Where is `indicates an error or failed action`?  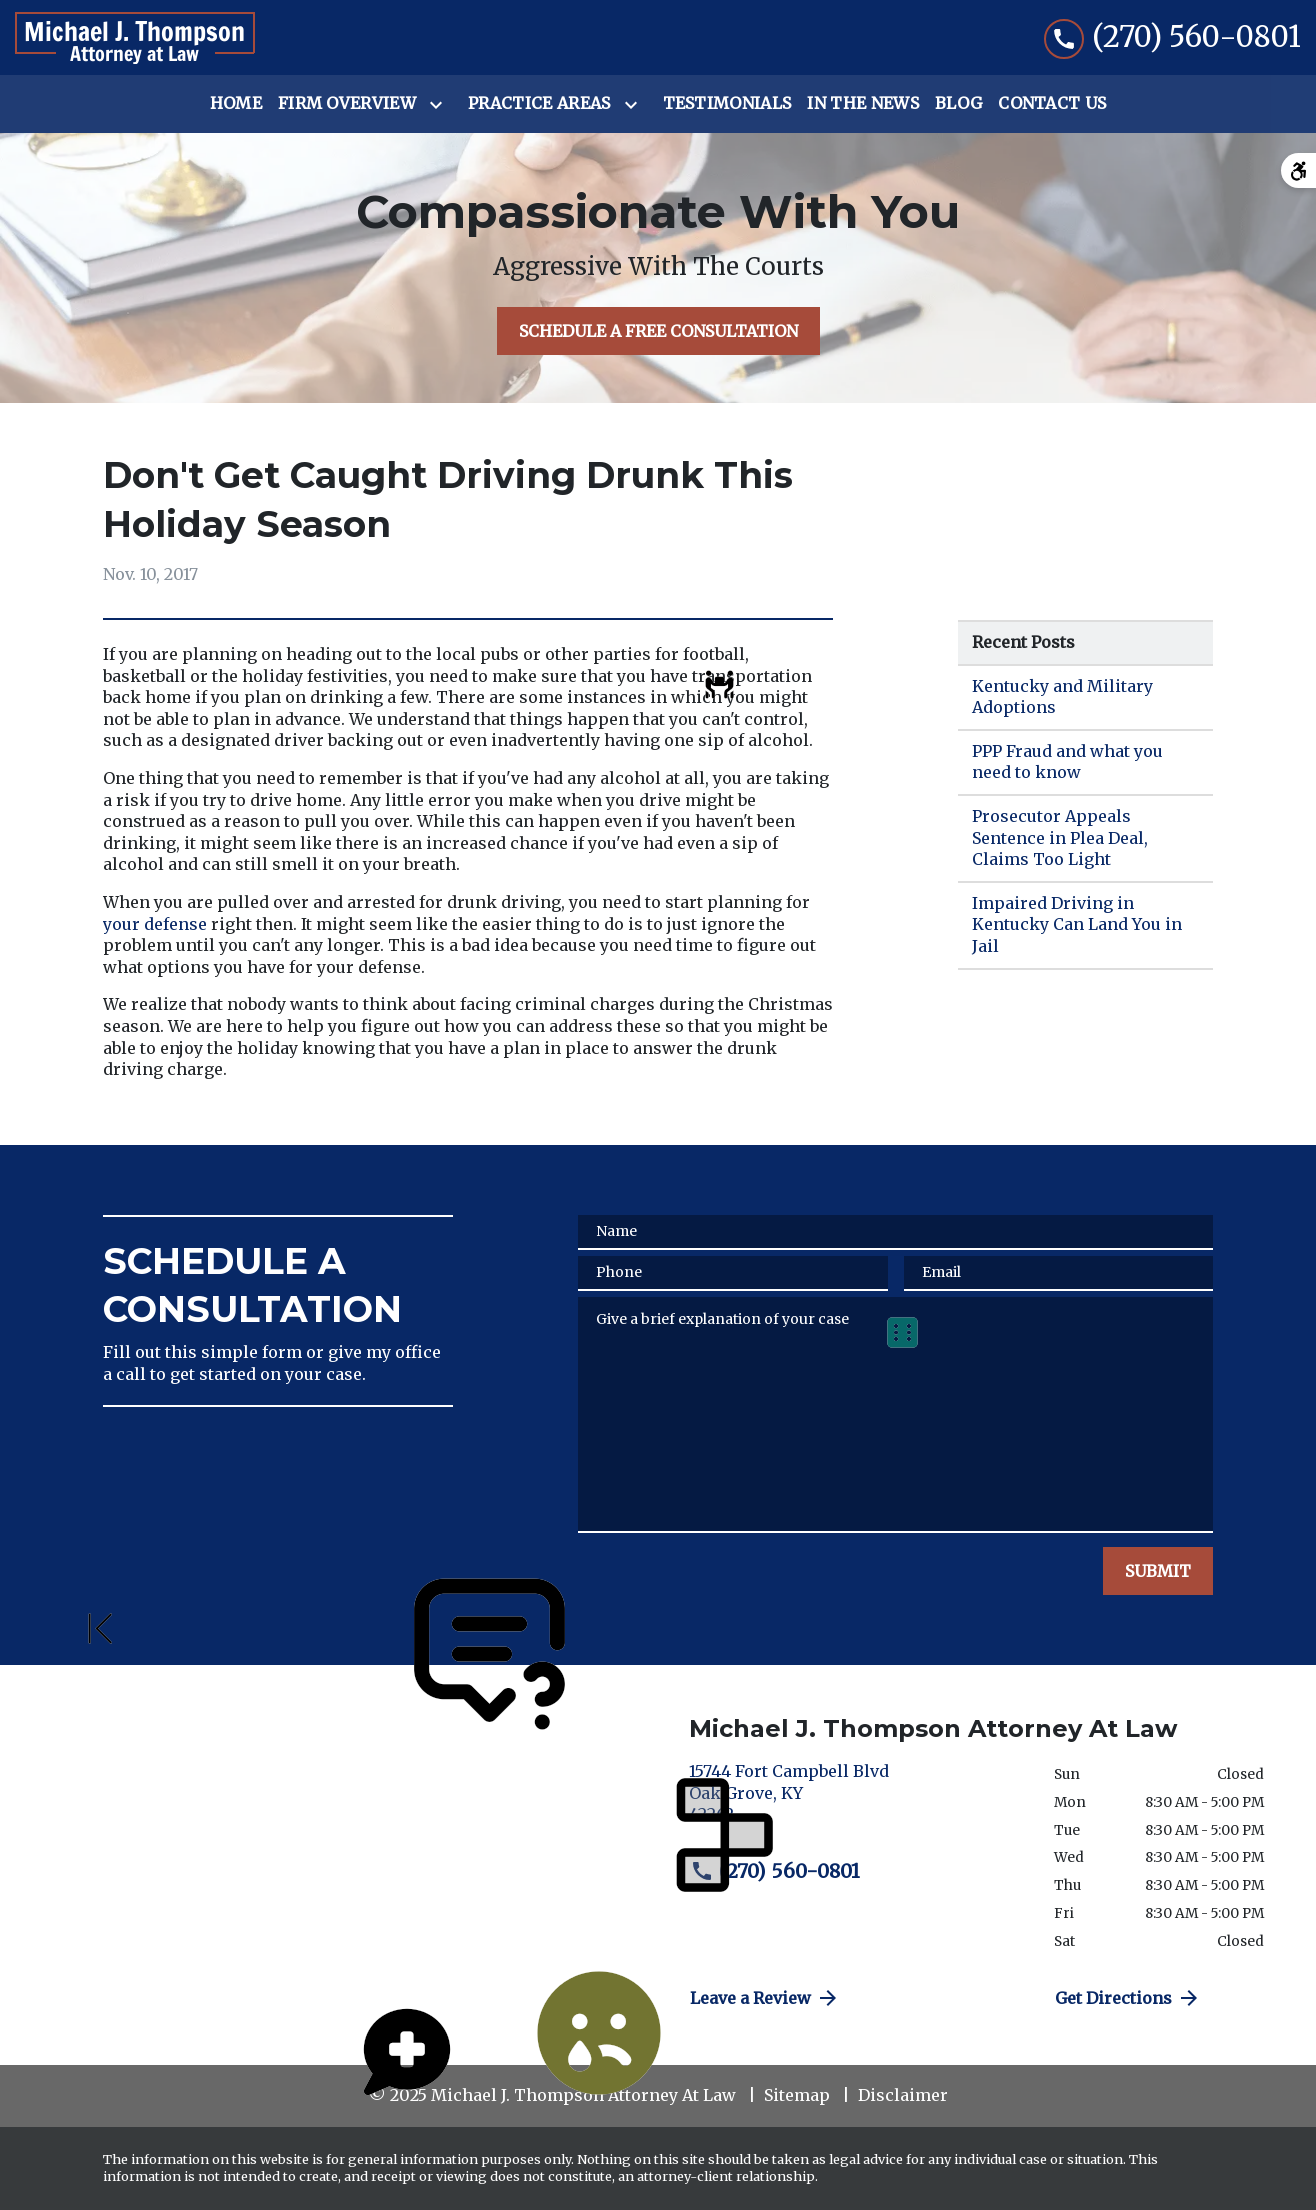 indicates an error or failed action is located at coordinates (599, 2033).